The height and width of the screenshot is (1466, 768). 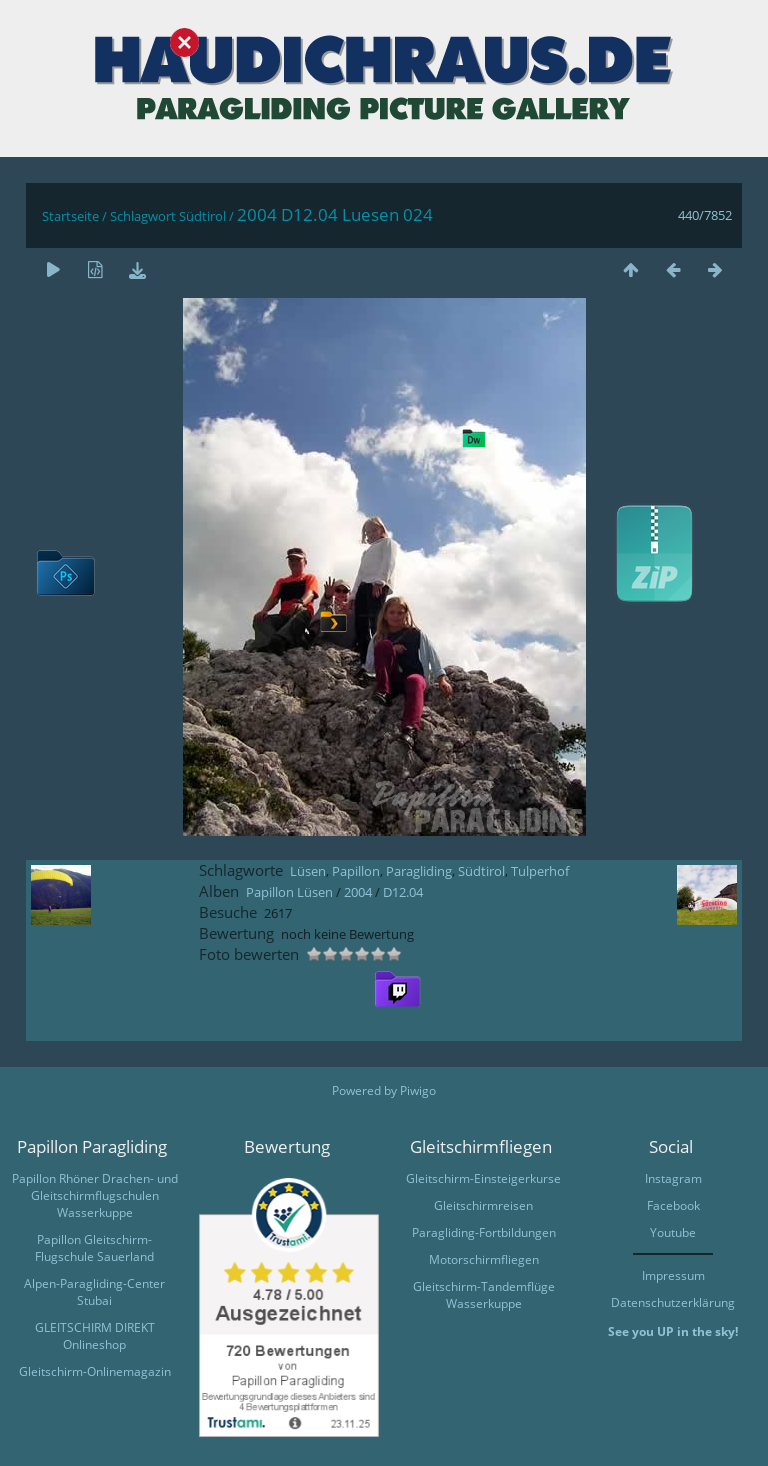 I want to click on open a compressed zip archive, so click(x=654, y=553).